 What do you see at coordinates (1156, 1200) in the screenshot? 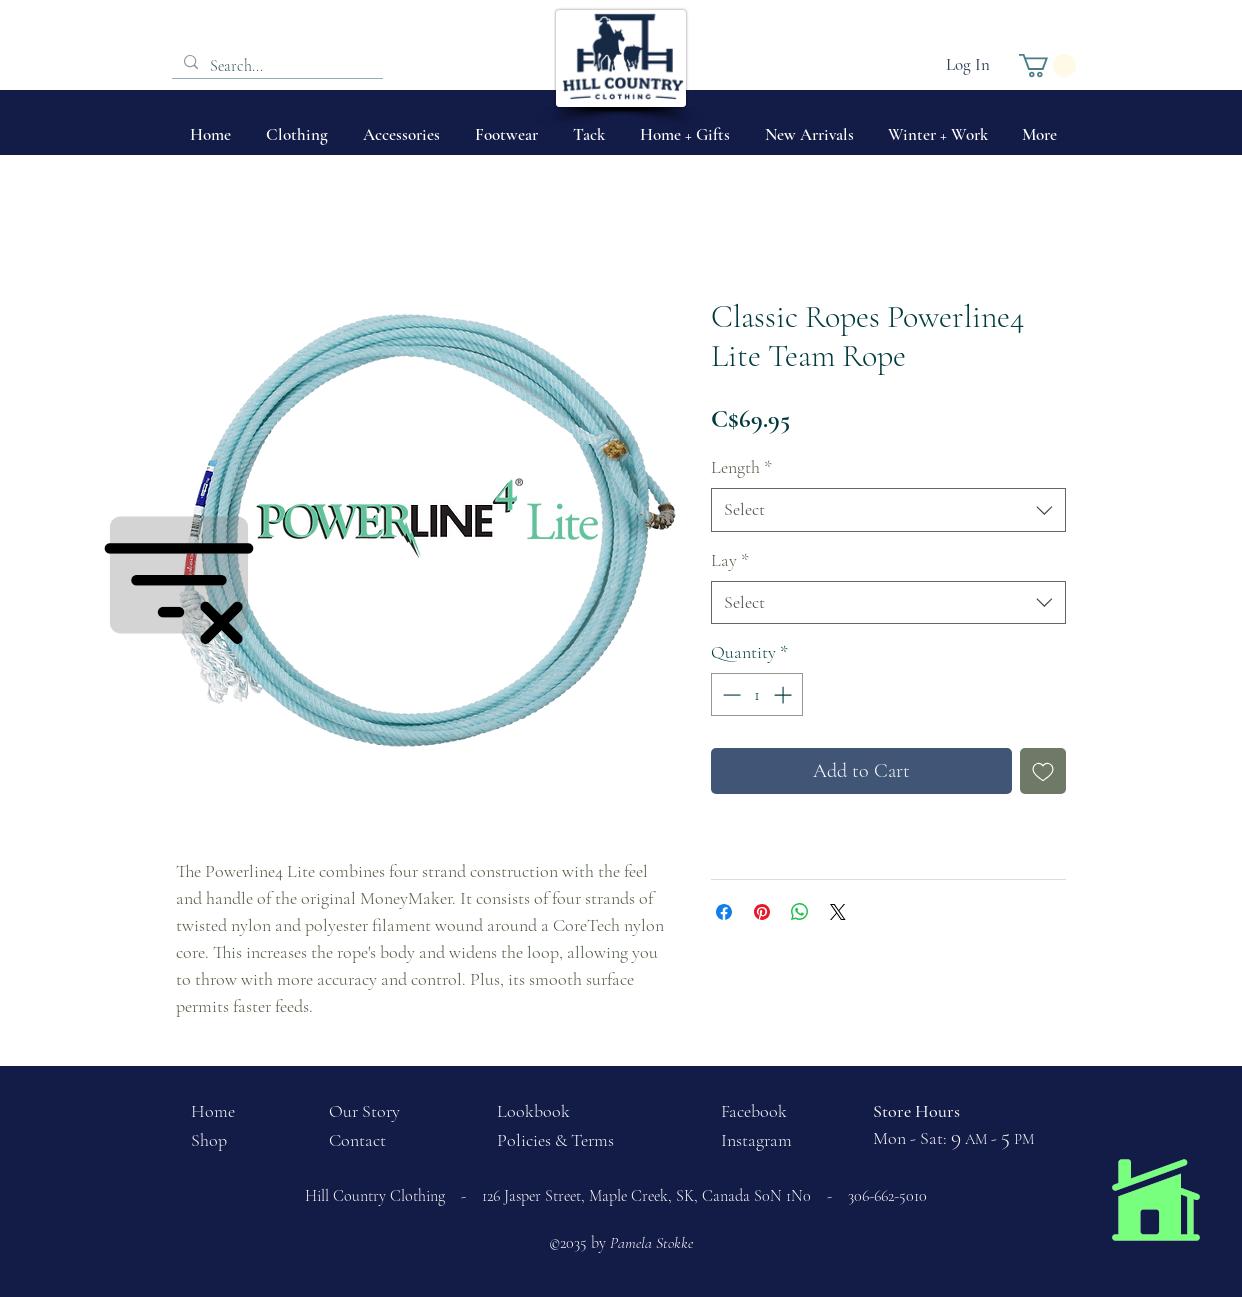
I see `navigate to home screen` at bounding box center [1156, 1200].